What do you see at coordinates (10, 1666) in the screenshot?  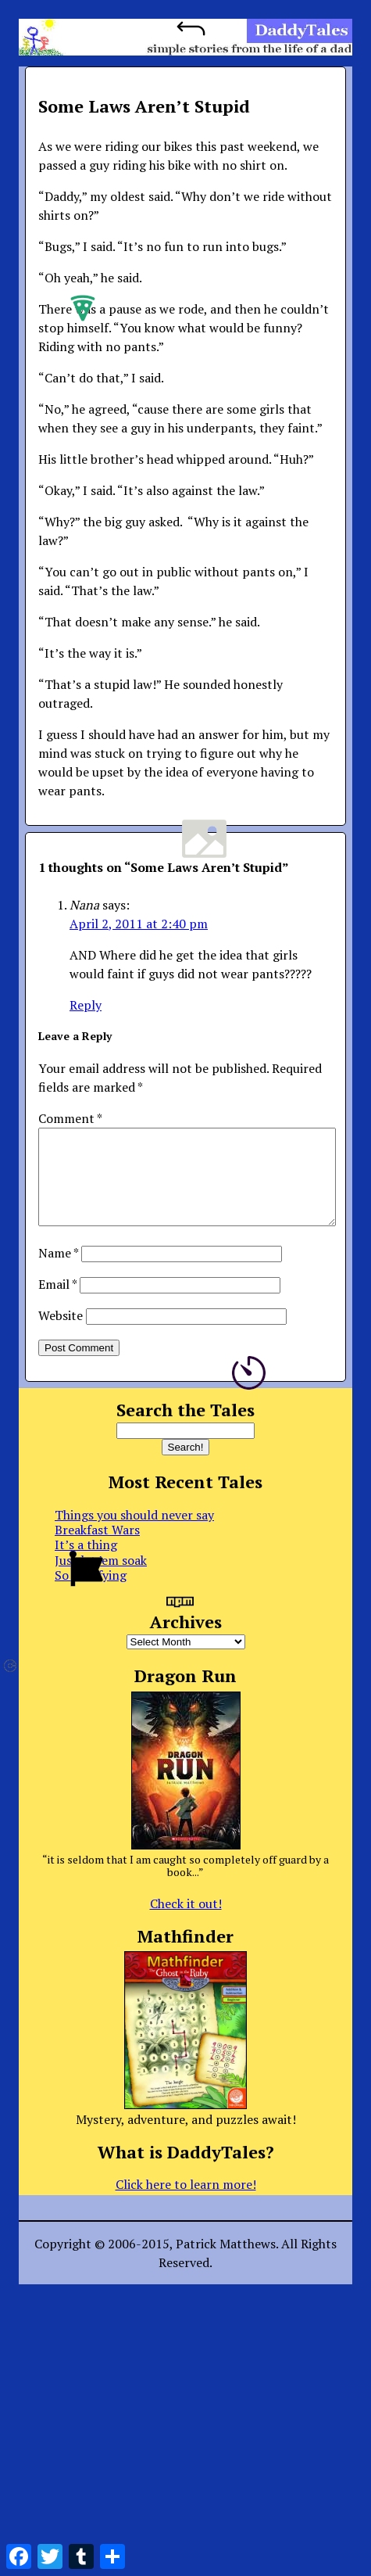 I see `play or access media disc content` at bounding box center [10, 1666].